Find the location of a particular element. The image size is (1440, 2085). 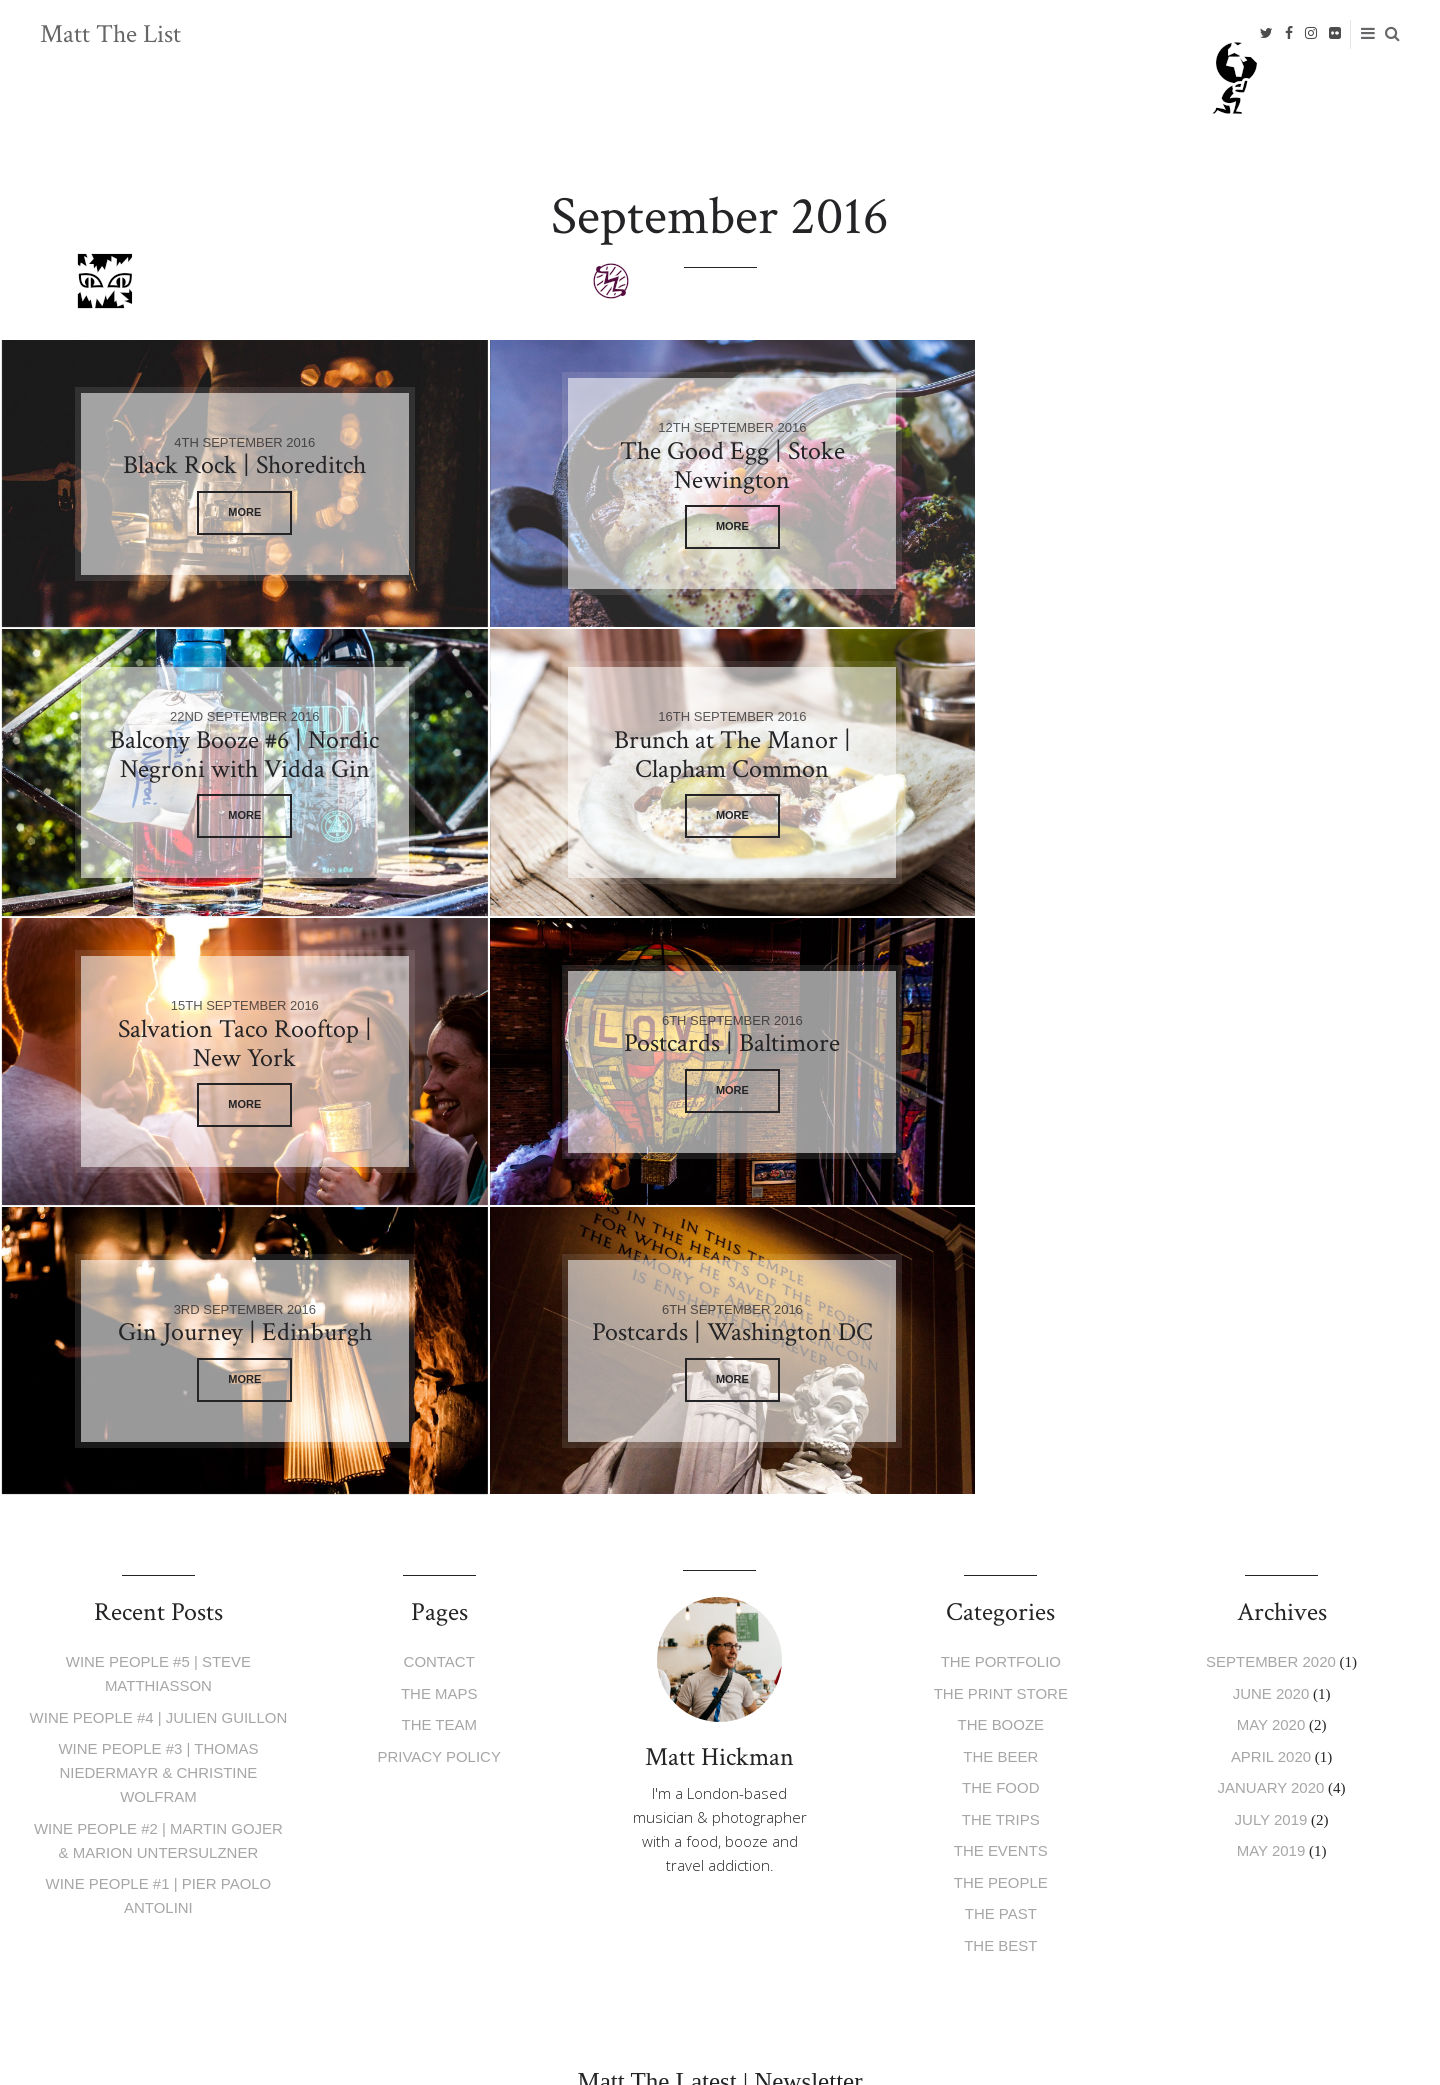

toggle hidden or invisible mode is located at coordinates (105, 281).